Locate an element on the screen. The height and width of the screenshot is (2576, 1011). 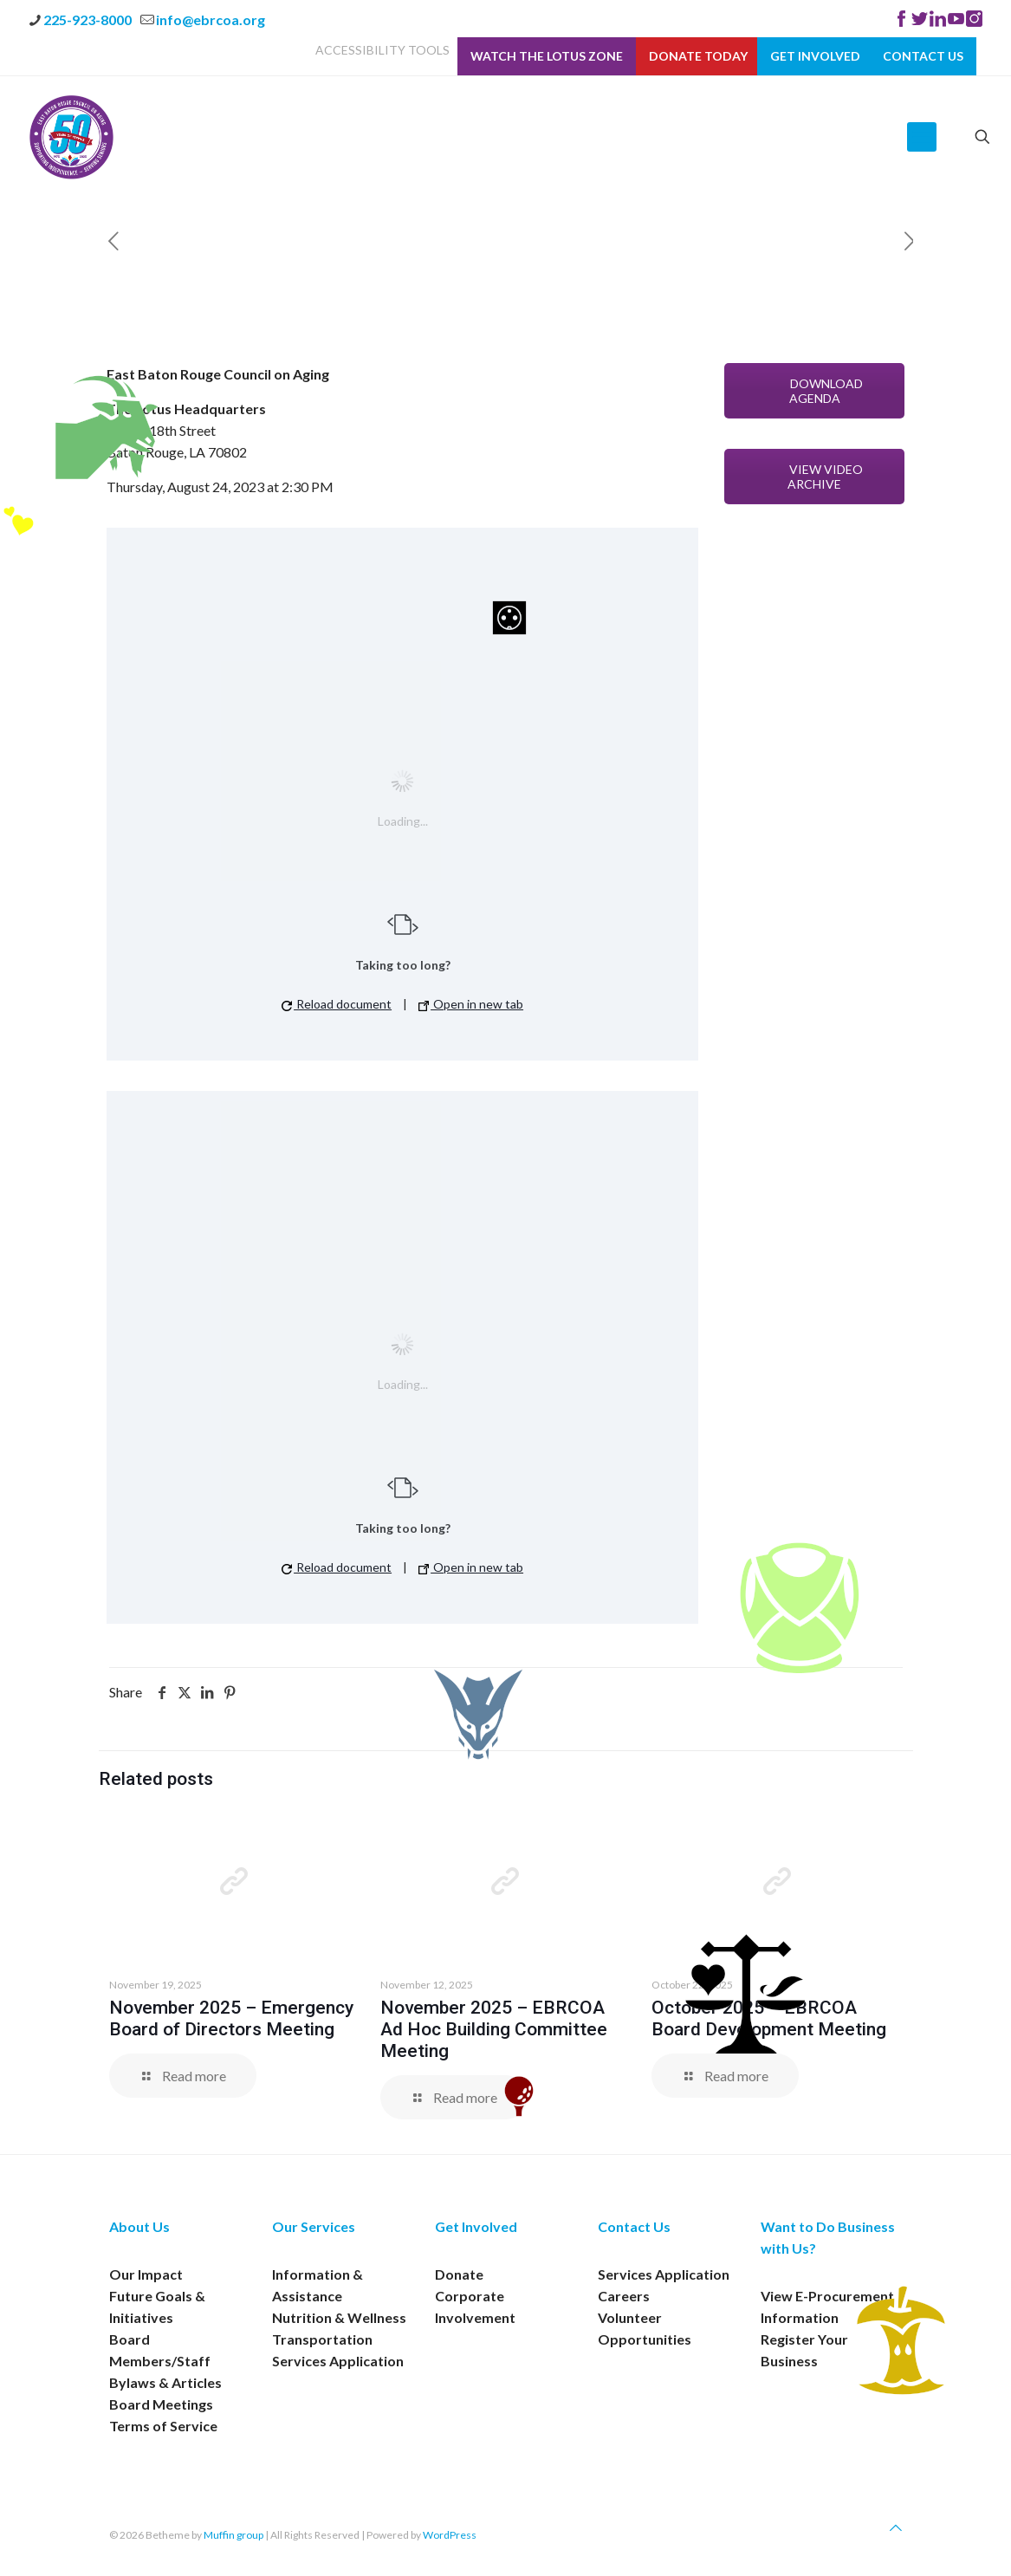
select reptile or dragon character class is located at coordinates (478, 1714).